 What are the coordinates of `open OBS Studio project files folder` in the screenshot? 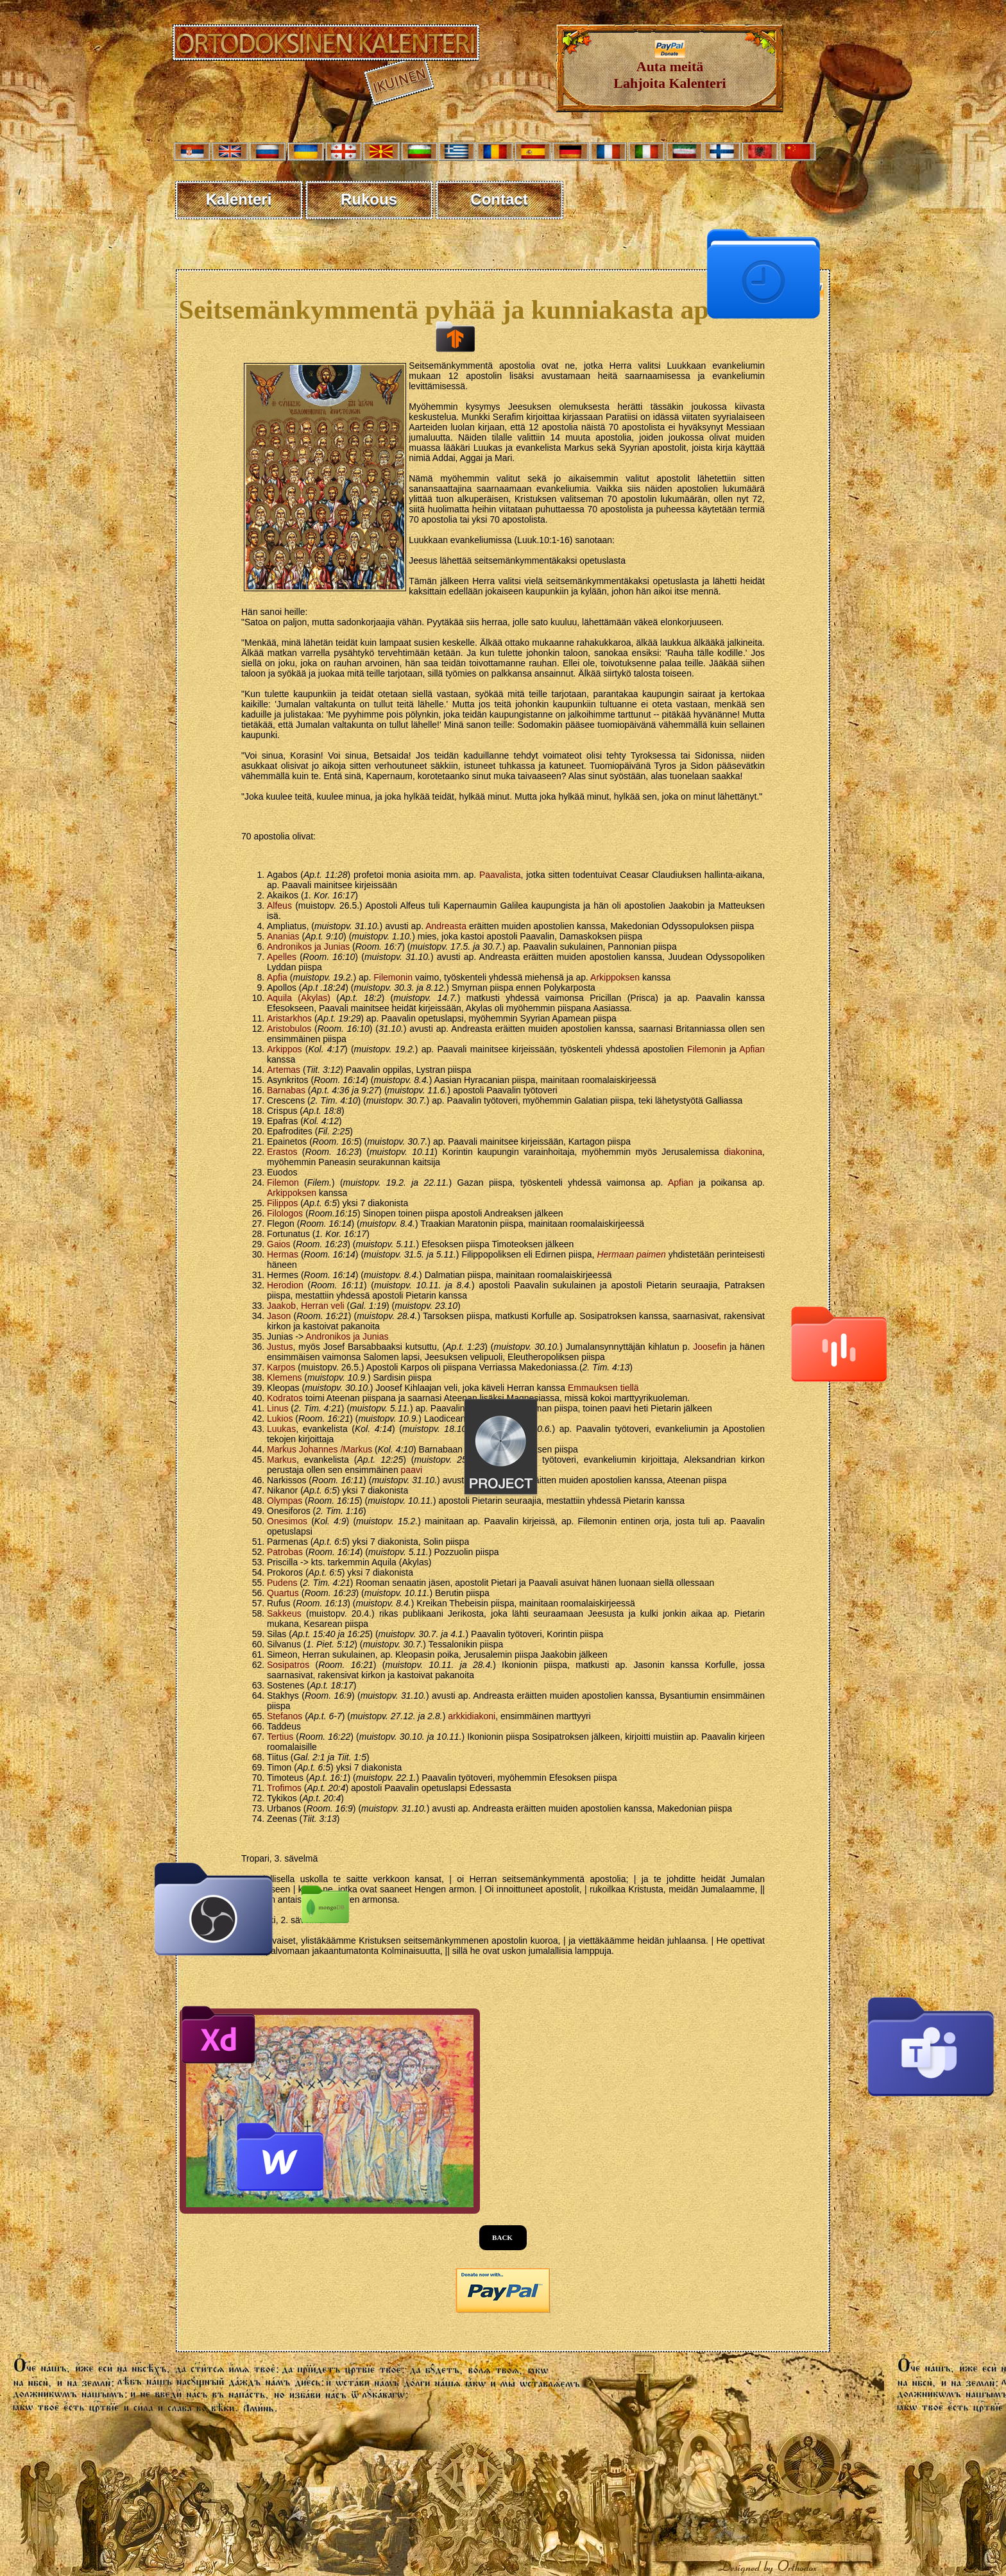 It's located at (213, 1912).